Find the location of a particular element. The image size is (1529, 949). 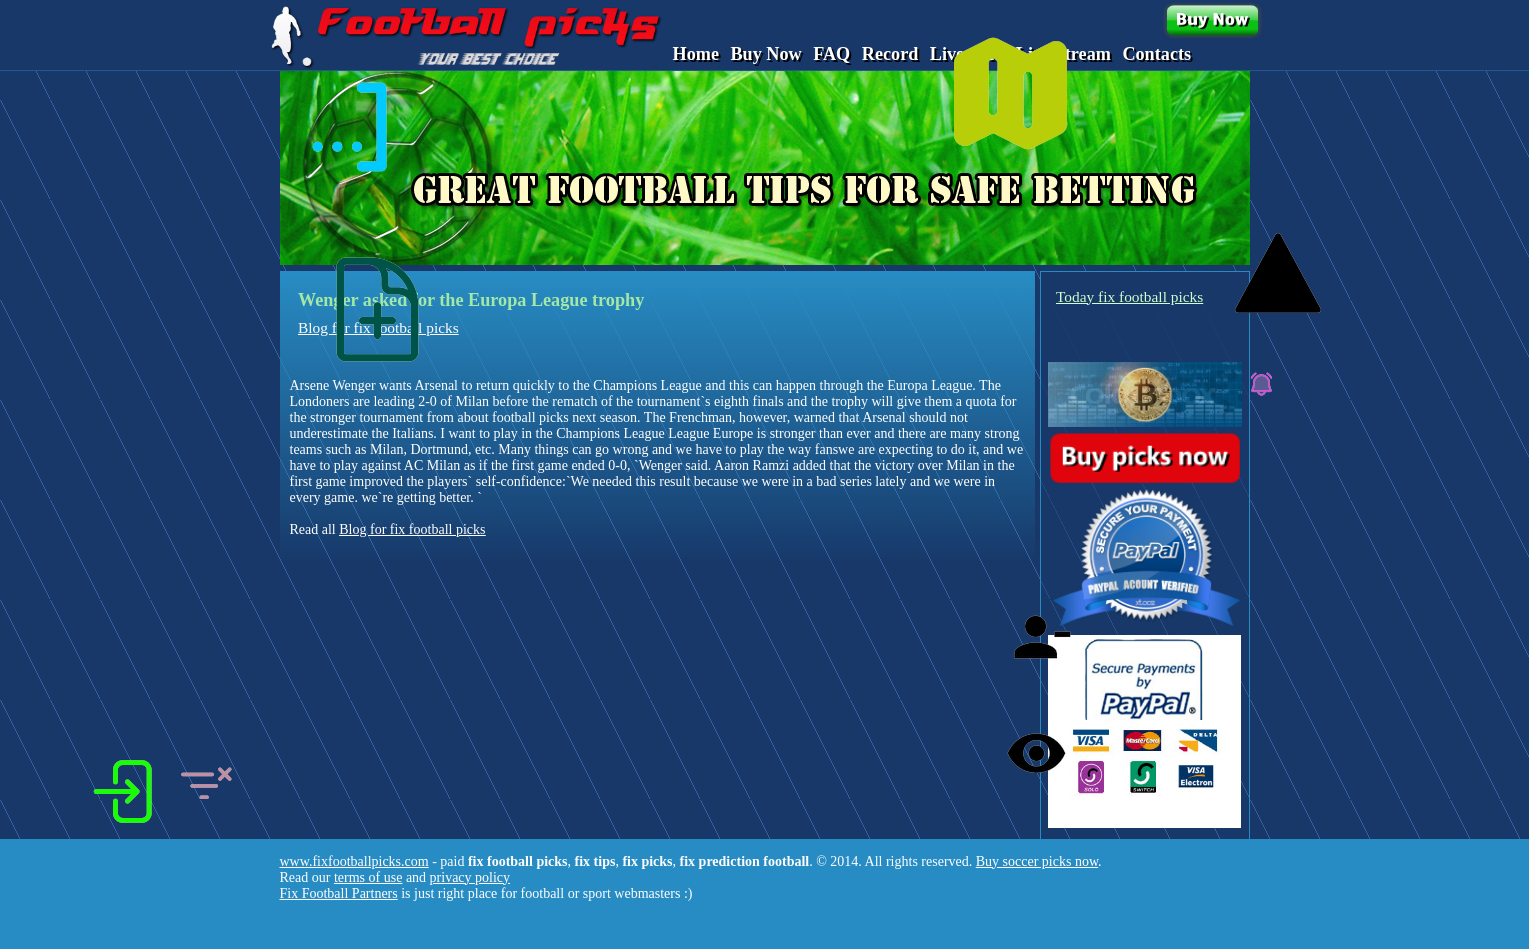

view map or navigation is located at coordinates (1010, 93).